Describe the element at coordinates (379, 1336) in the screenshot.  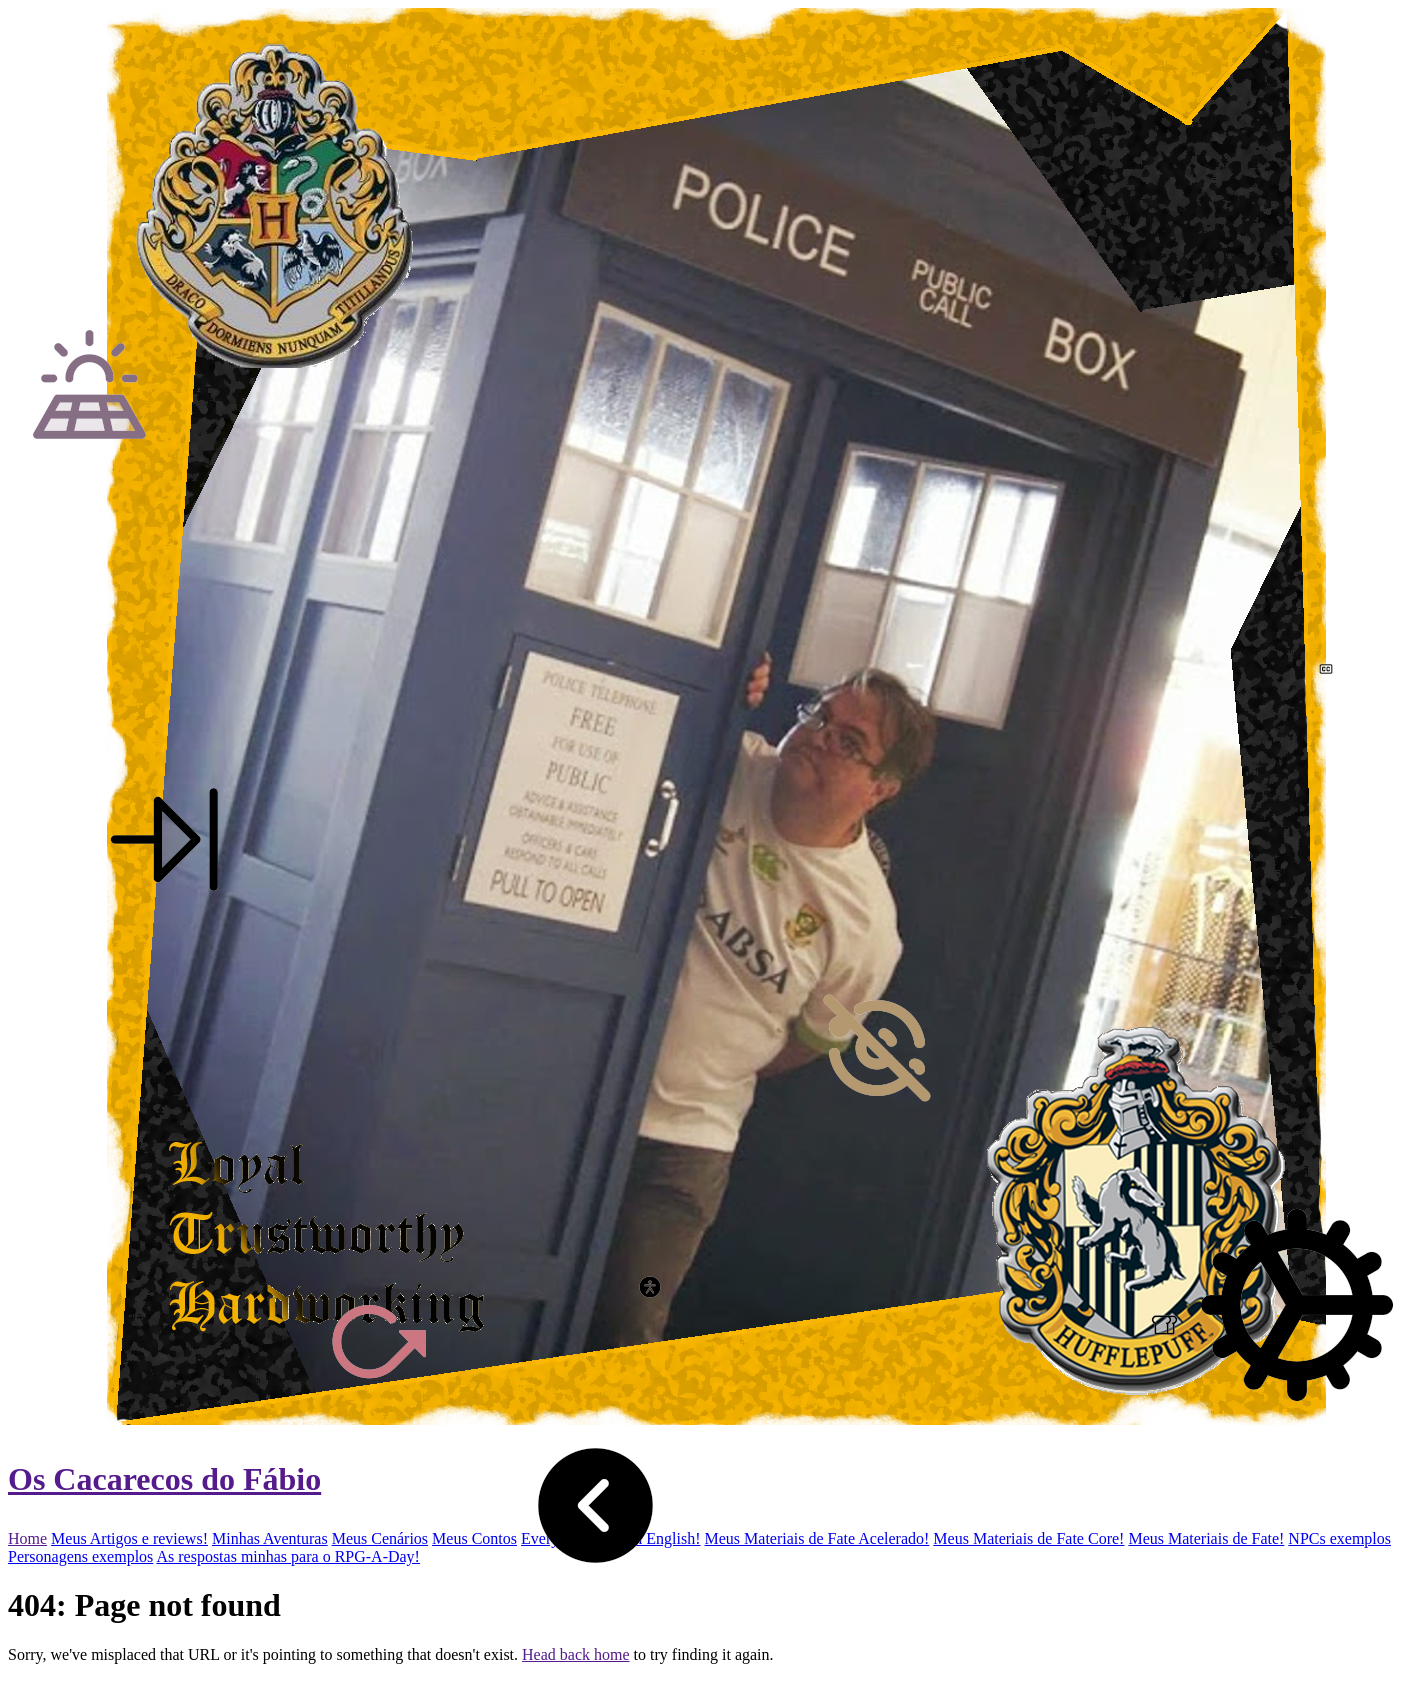
I see `repeat or loop an action` at that location.